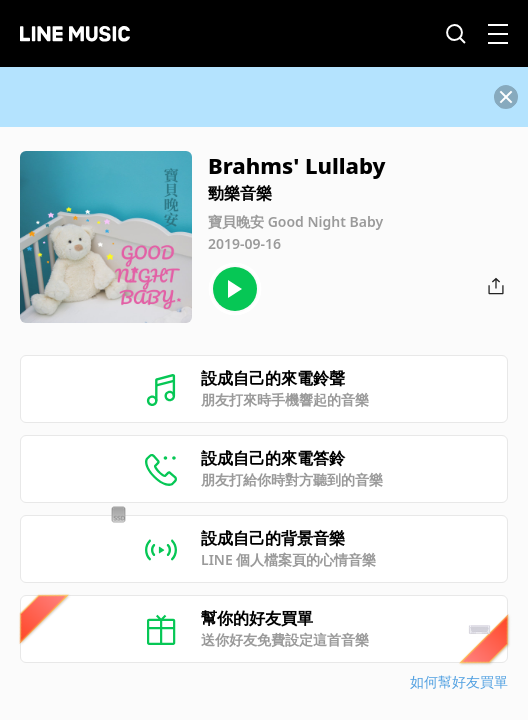  Describe the element at coordinates (118, 514) in the screenshot. I see `indicates a solid state drive in the system` at that location.